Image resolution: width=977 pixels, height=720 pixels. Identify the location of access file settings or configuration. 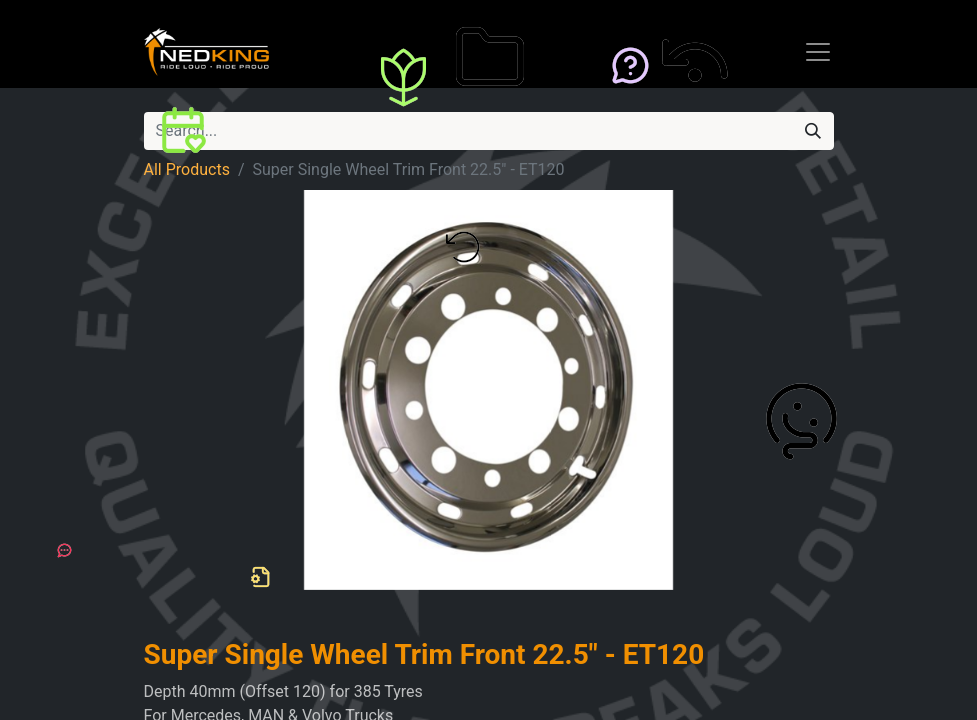
(261, 577).